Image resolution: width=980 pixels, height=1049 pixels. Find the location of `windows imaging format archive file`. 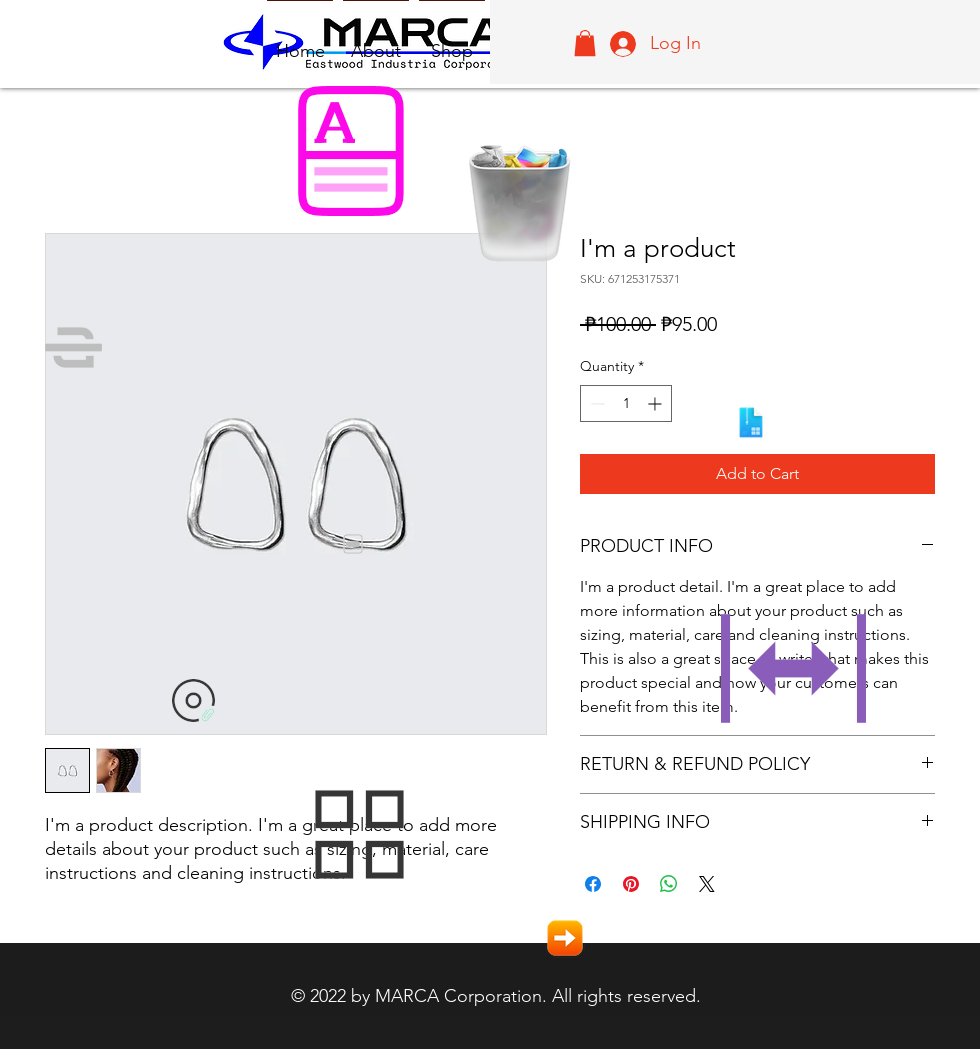

windows imaging format archive file is located at coordinates (751, 423).